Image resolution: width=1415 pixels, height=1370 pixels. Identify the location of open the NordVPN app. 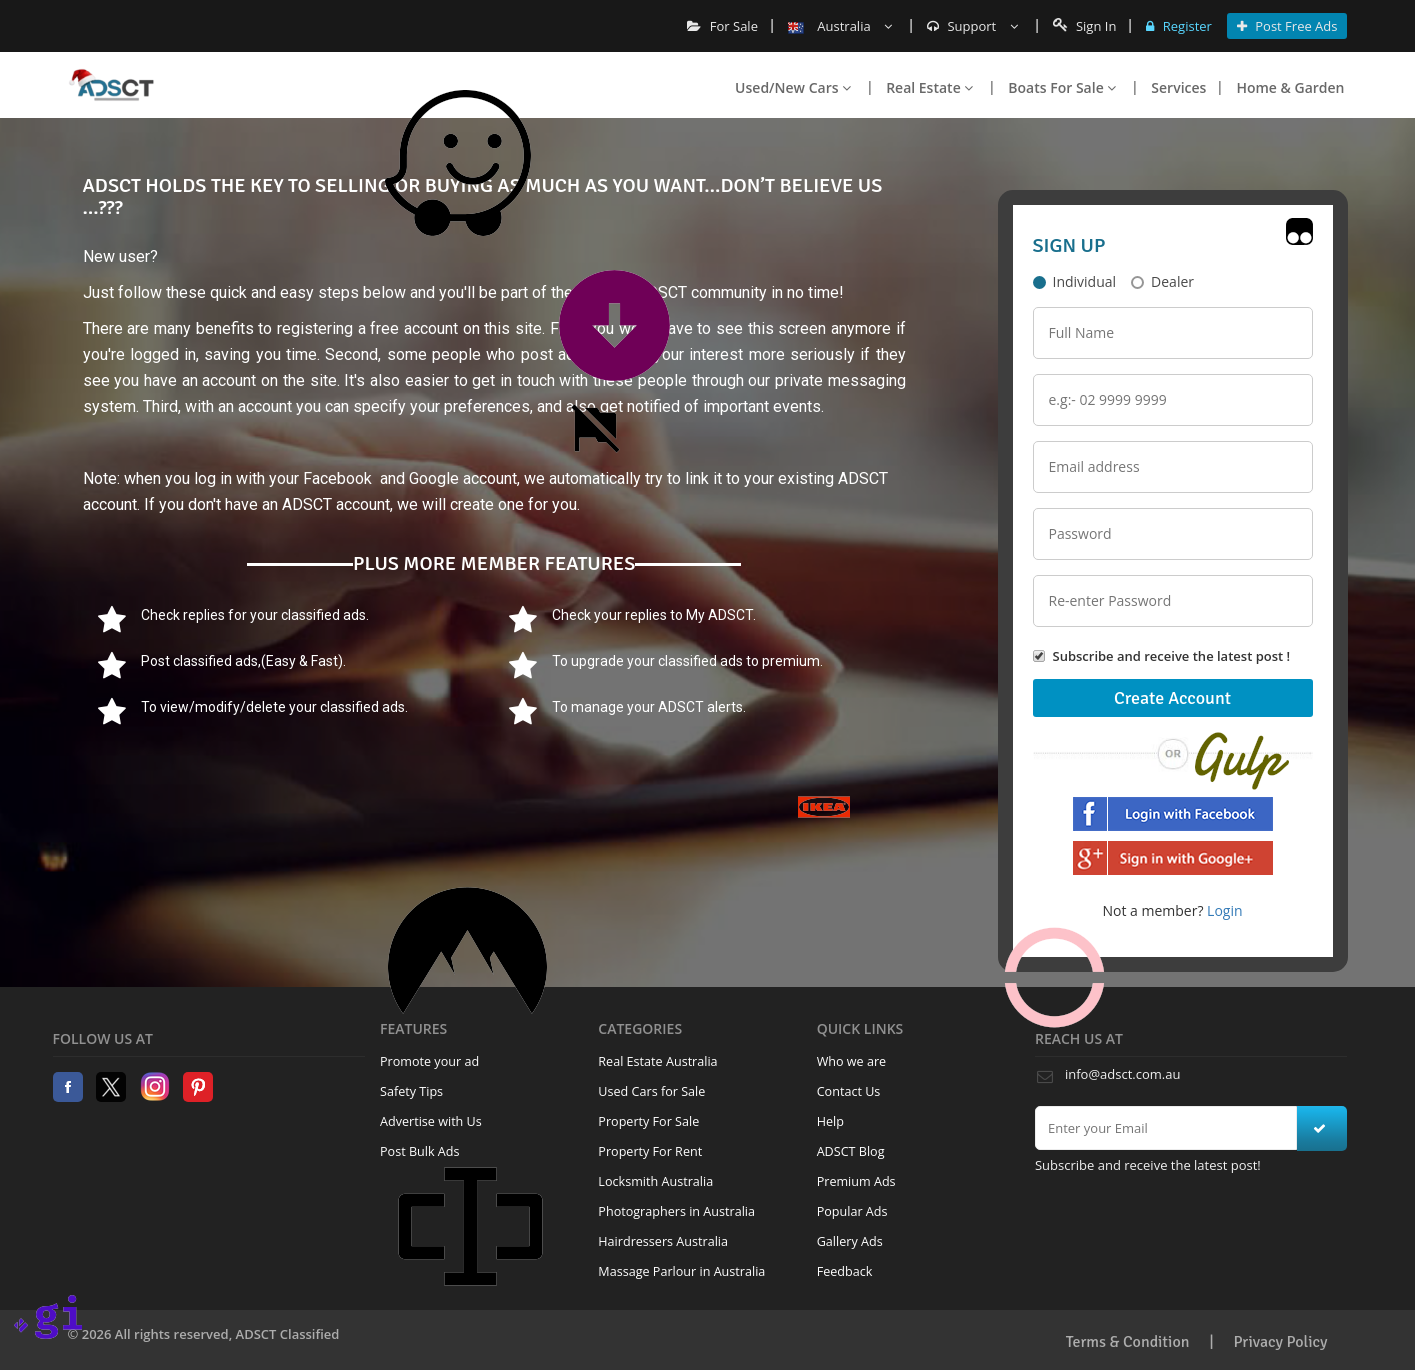
(467, 950).